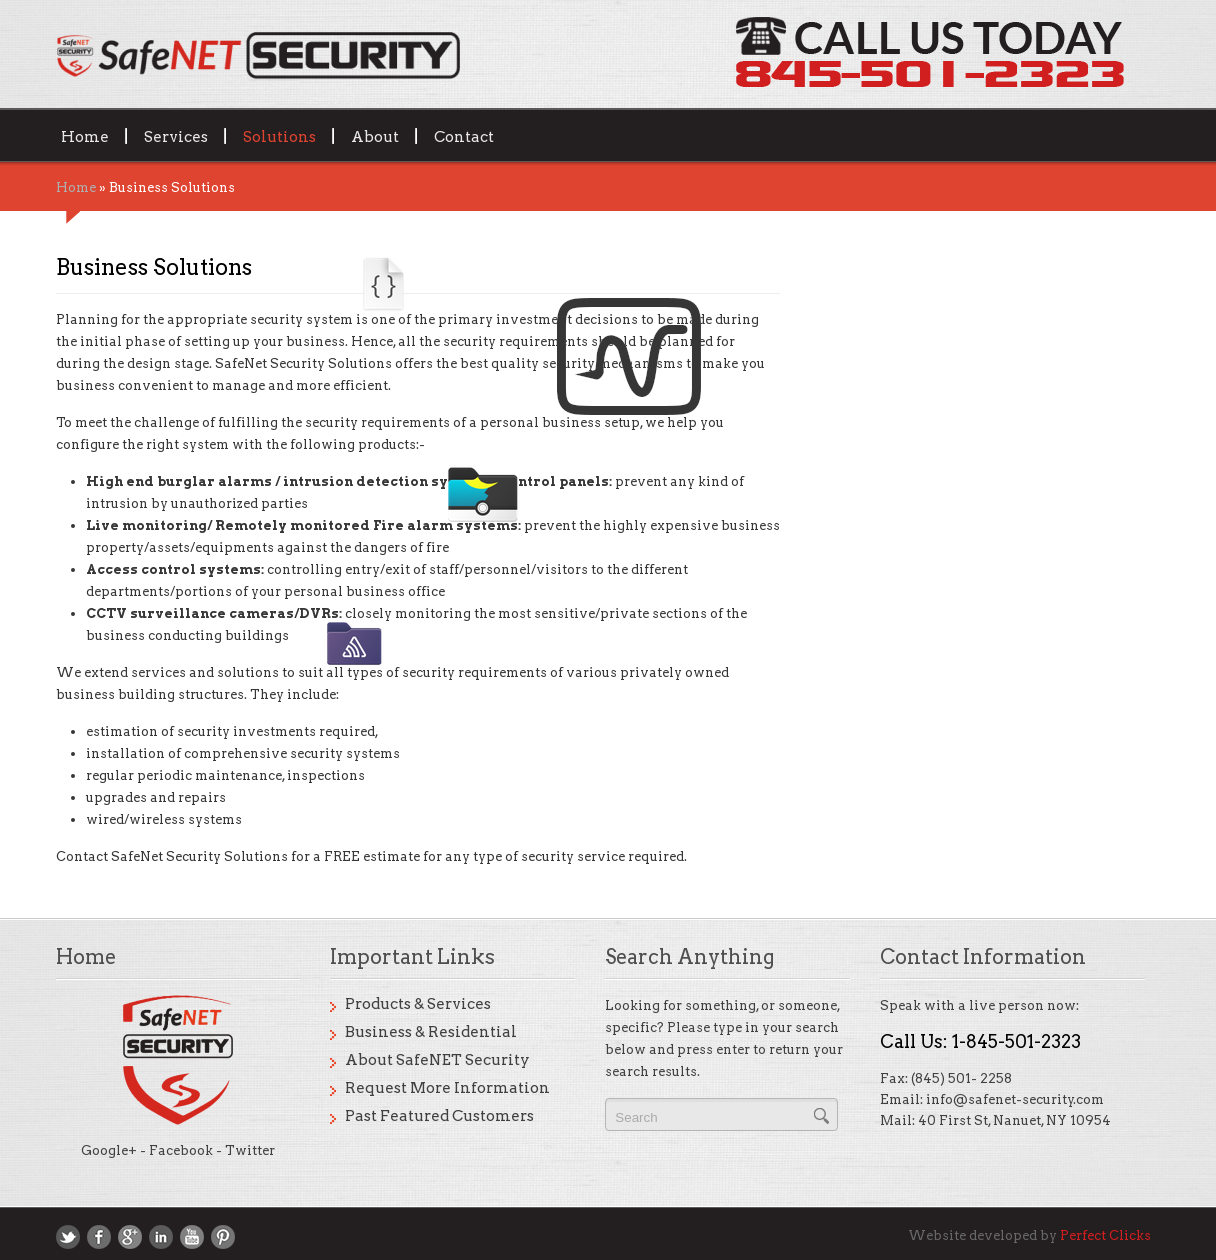 This screenshot has width=1216, height=1260. What do you see at coordinates (629, 352) in the screenshot?
I see `view battery usage statistics` at bounding box center [629, 352].